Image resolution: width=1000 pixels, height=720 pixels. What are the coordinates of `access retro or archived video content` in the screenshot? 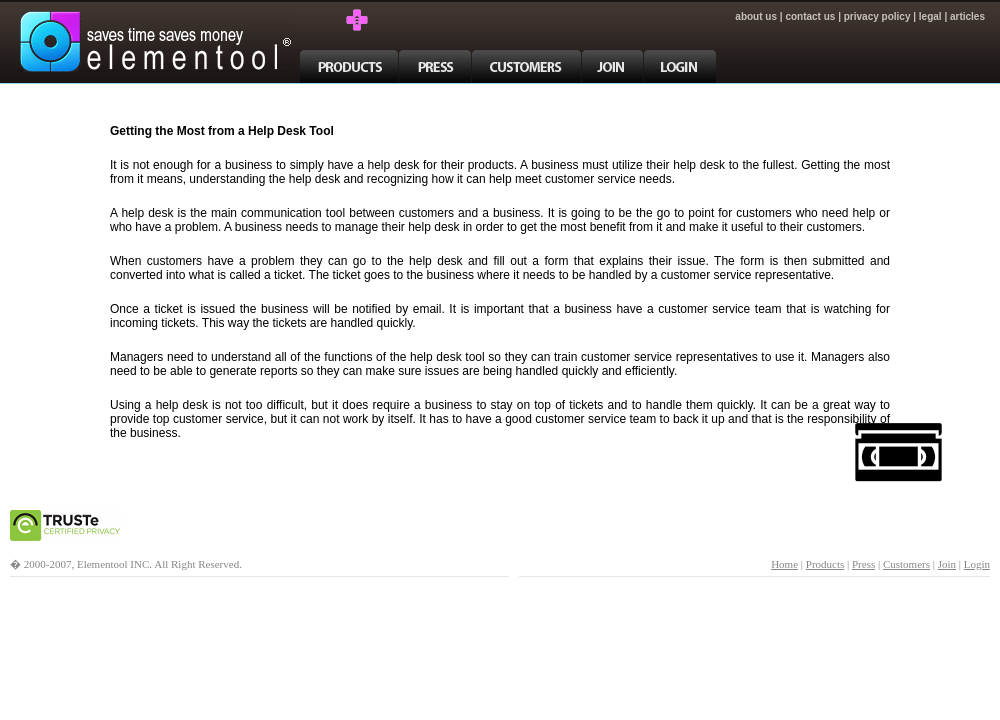 It's located at (898, 454).